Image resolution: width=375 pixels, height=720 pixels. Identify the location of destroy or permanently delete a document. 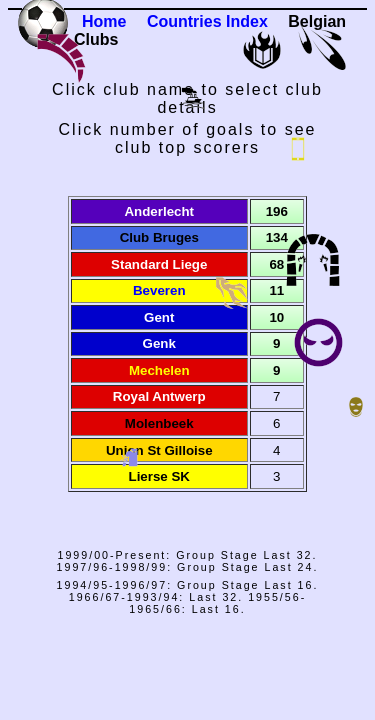
(262, 50).